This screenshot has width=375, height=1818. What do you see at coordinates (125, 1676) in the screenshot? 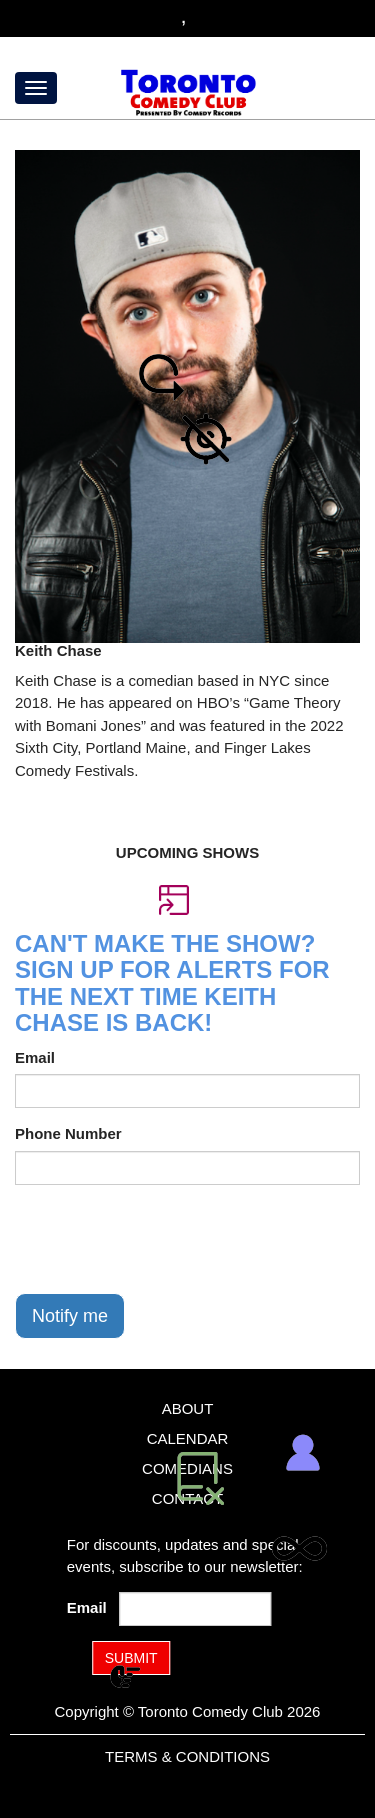
I see `indicates next step or continue forward` at bounding box center [125, 1676].